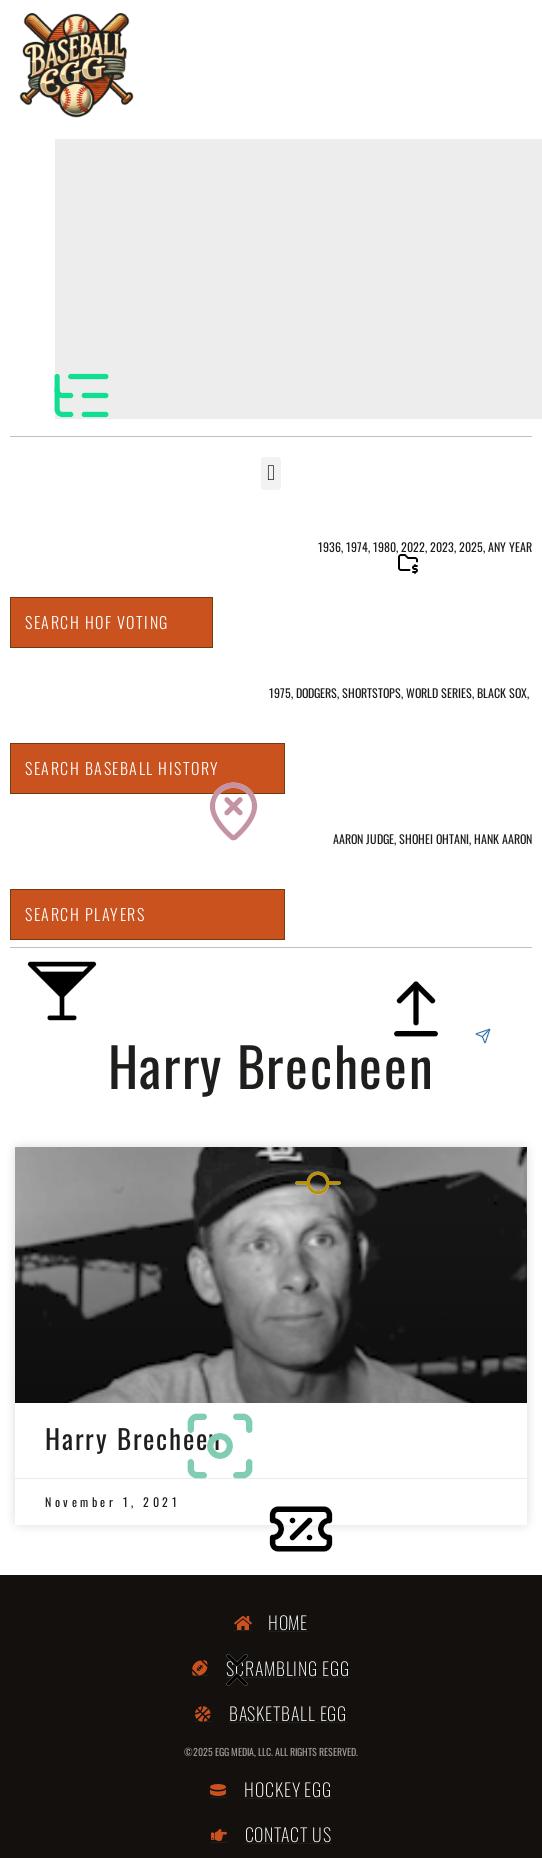 Image resolution: width=542 pixels, height=1858 pixels. I want to click on view commit details in version control, so click(318, 1183).